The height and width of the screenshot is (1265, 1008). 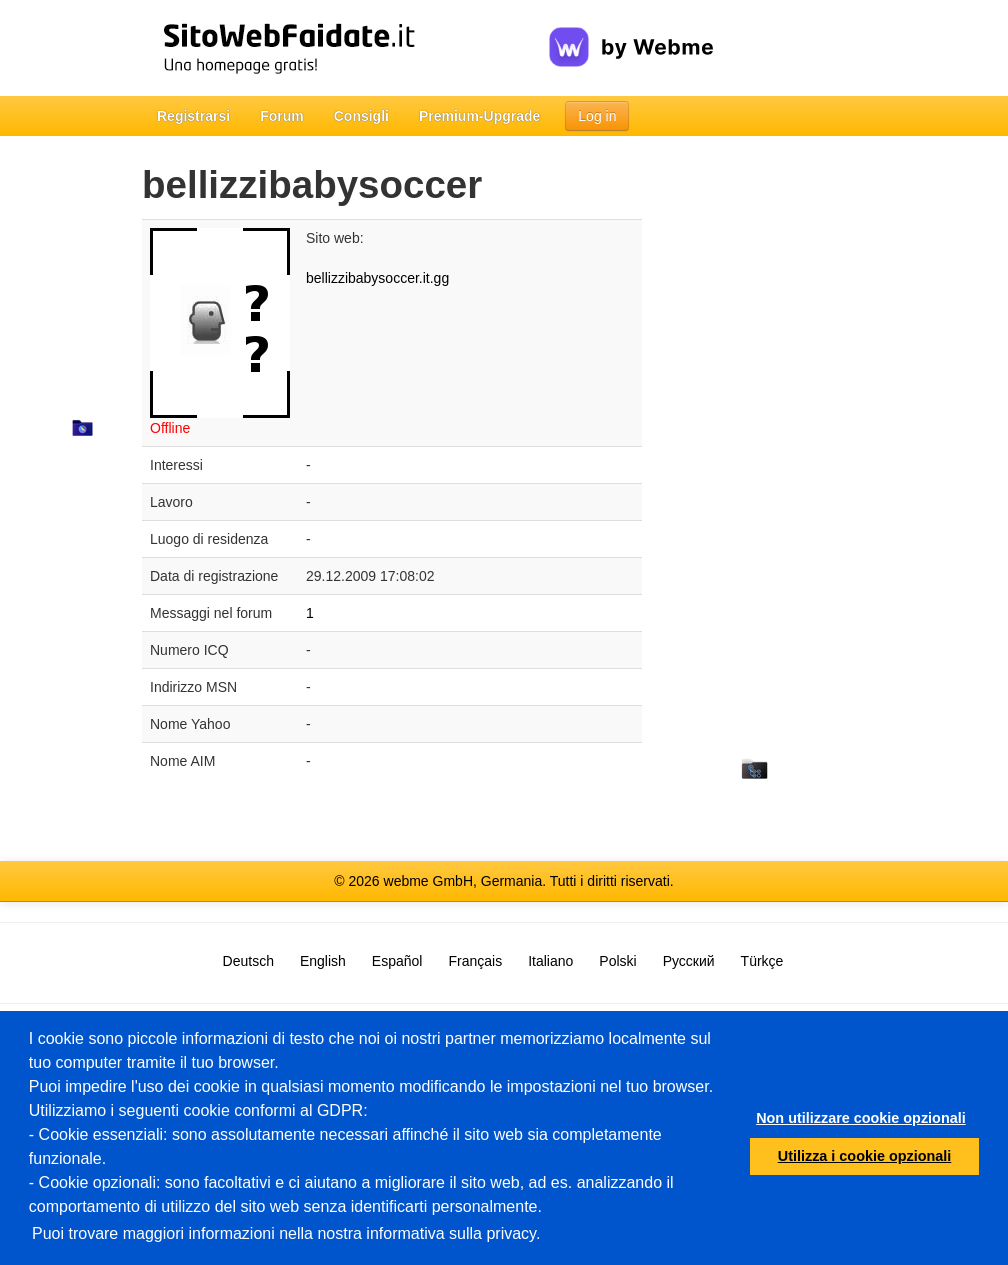 I want to click on folder containing github actions workflows, so click(x=754, y=769).